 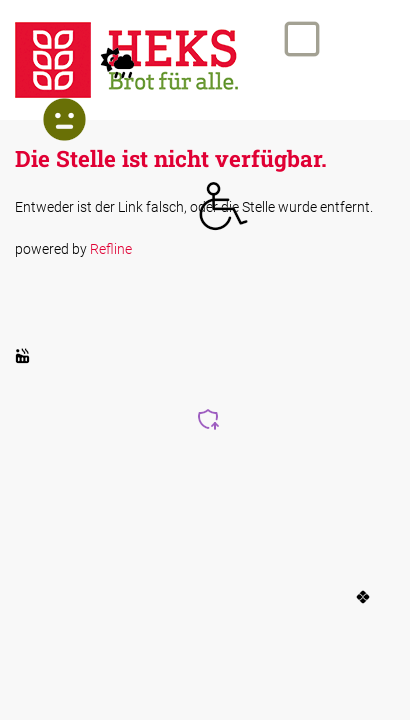 What do you see at coordinates (363, 597) in the screenshot?
I see `pay with pix instant payment` at bounding box center [363, 597].